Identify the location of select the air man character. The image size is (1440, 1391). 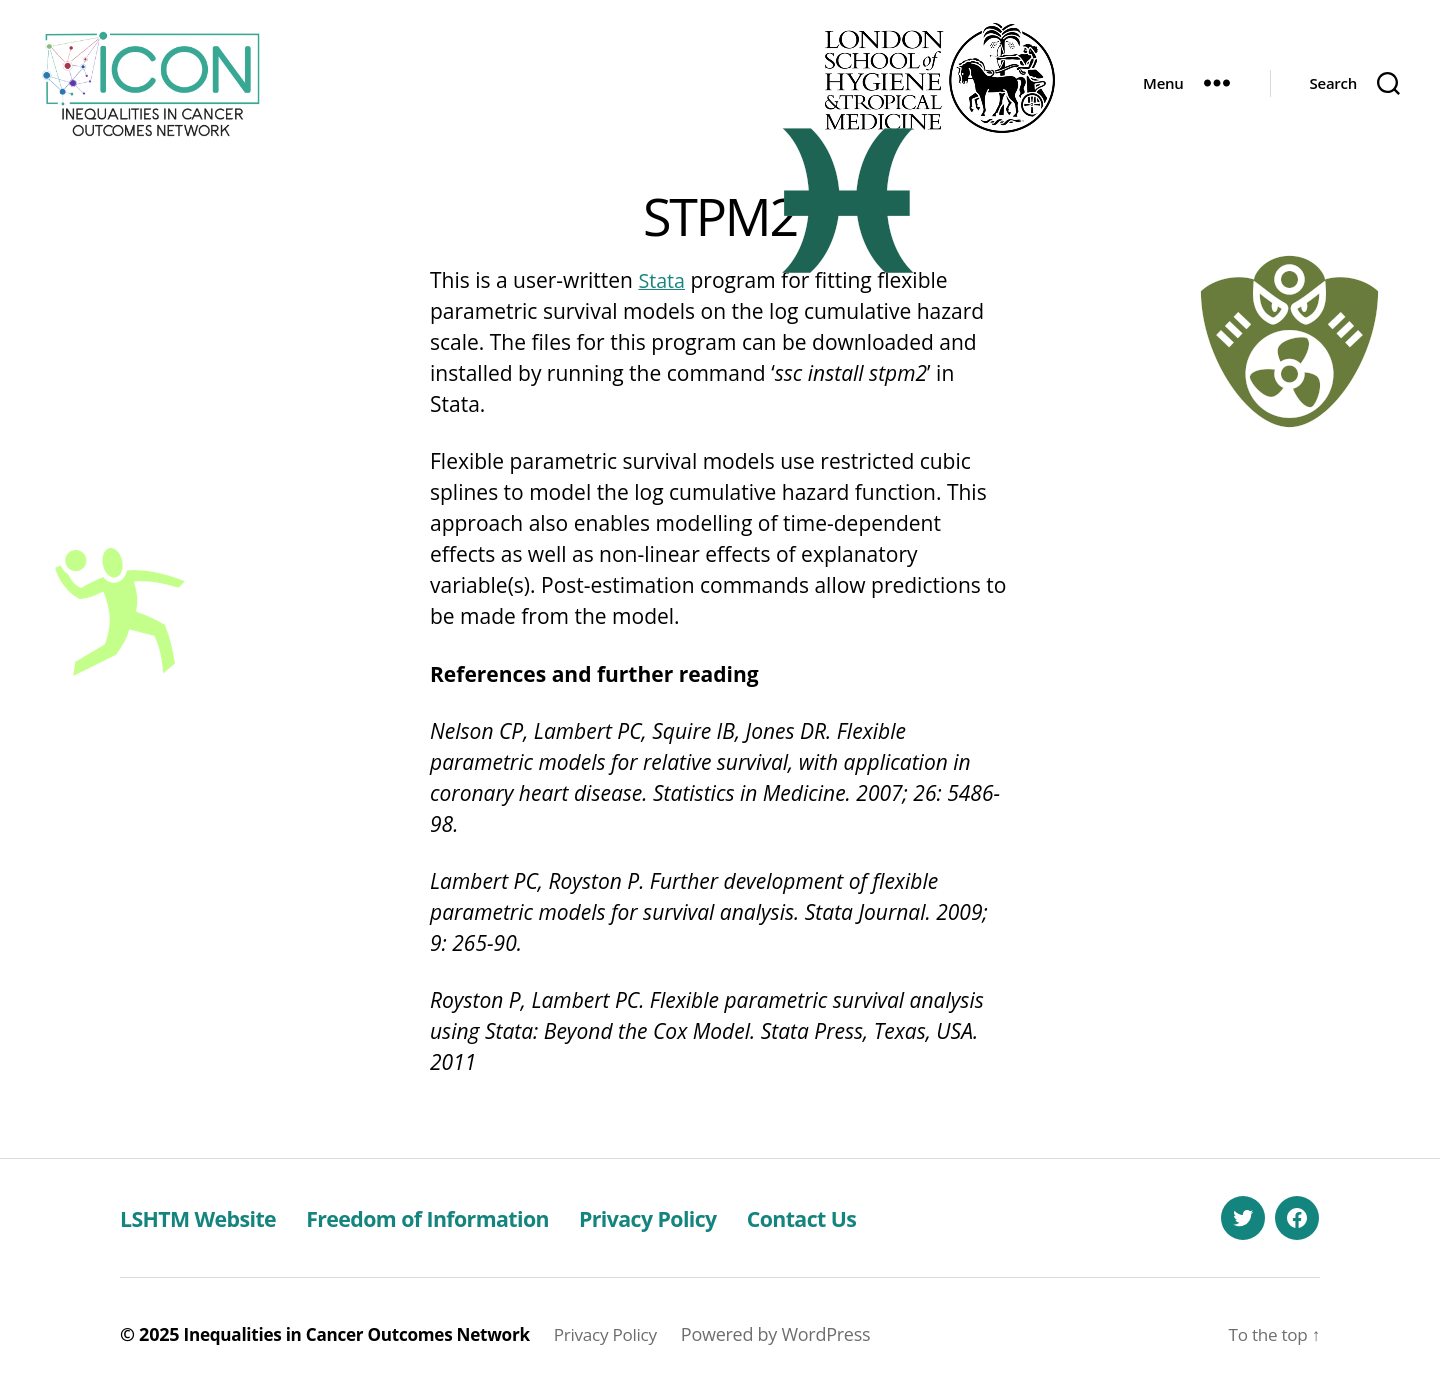
(1289, 341).